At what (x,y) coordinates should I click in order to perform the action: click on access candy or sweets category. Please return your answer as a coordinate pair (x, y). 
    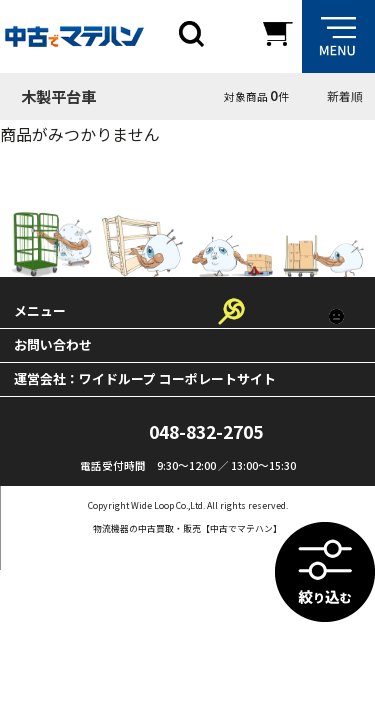
    Looking at the image, I should click on (231, 311).